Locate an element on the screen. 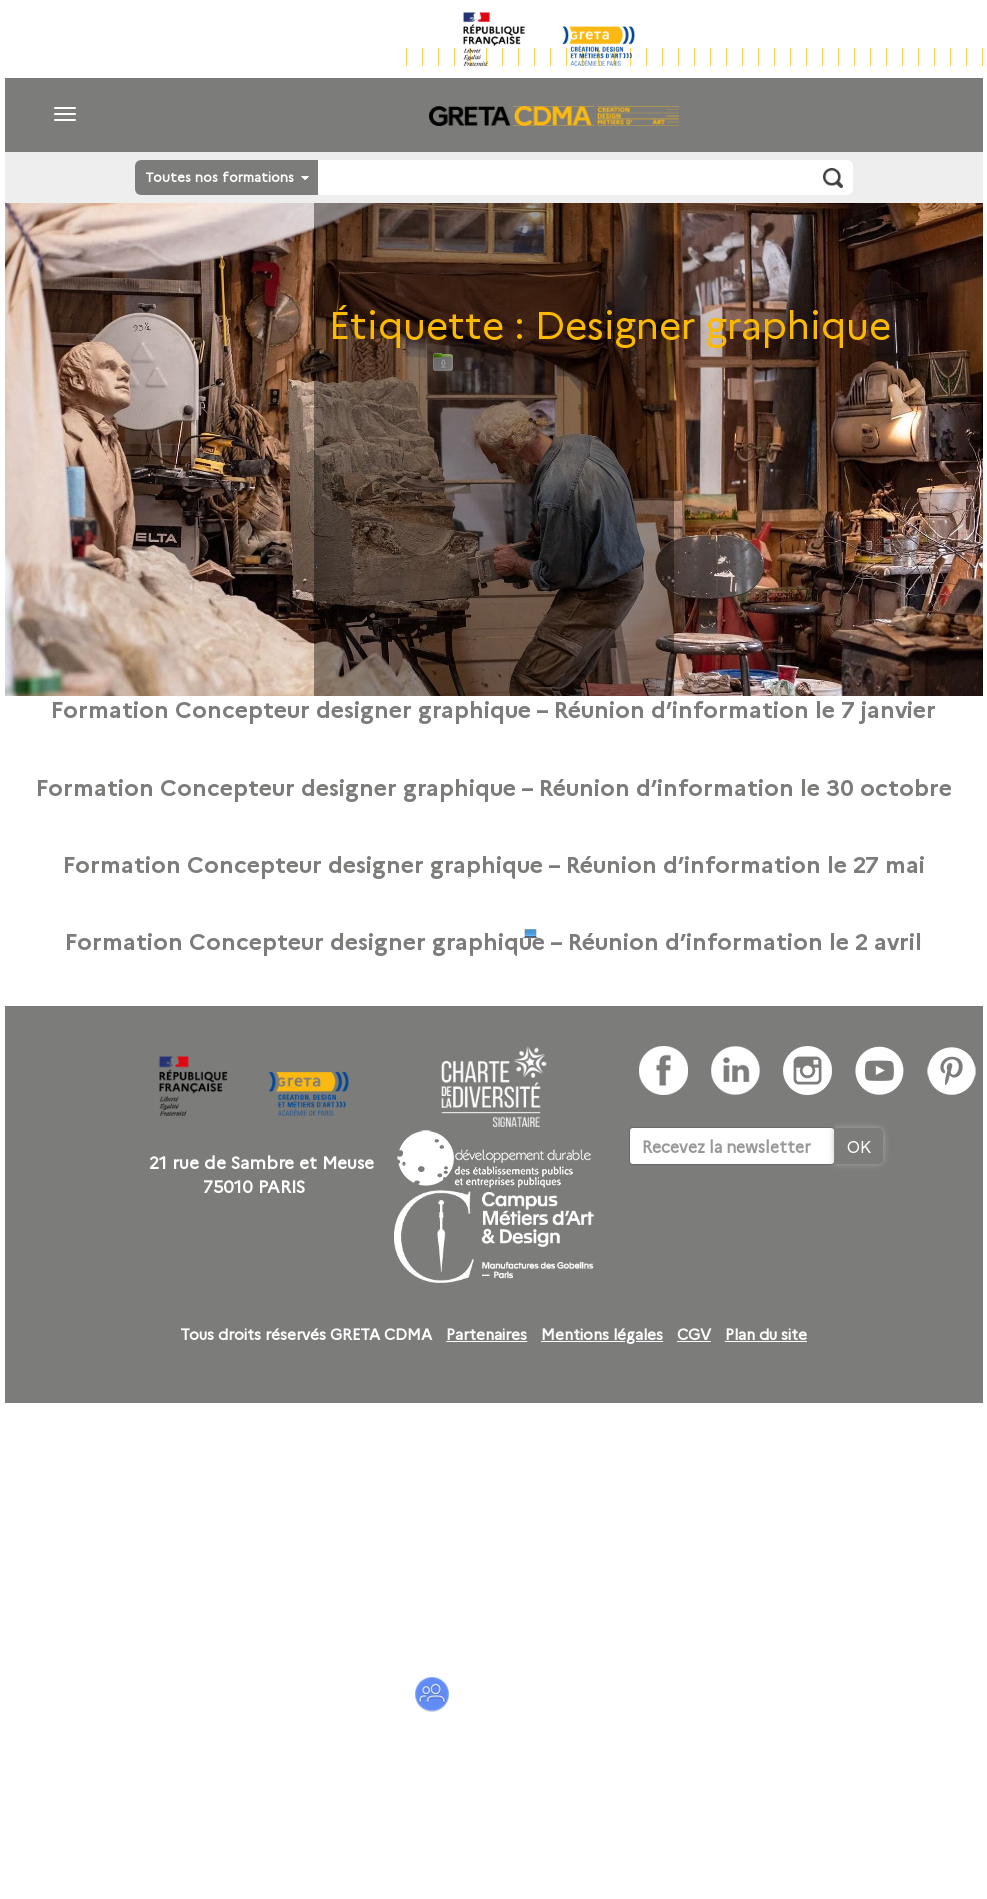 The width and height of the screenshot is (987, 1899). represents this macbook pro device in system settings is located at coordinates (530, 932).